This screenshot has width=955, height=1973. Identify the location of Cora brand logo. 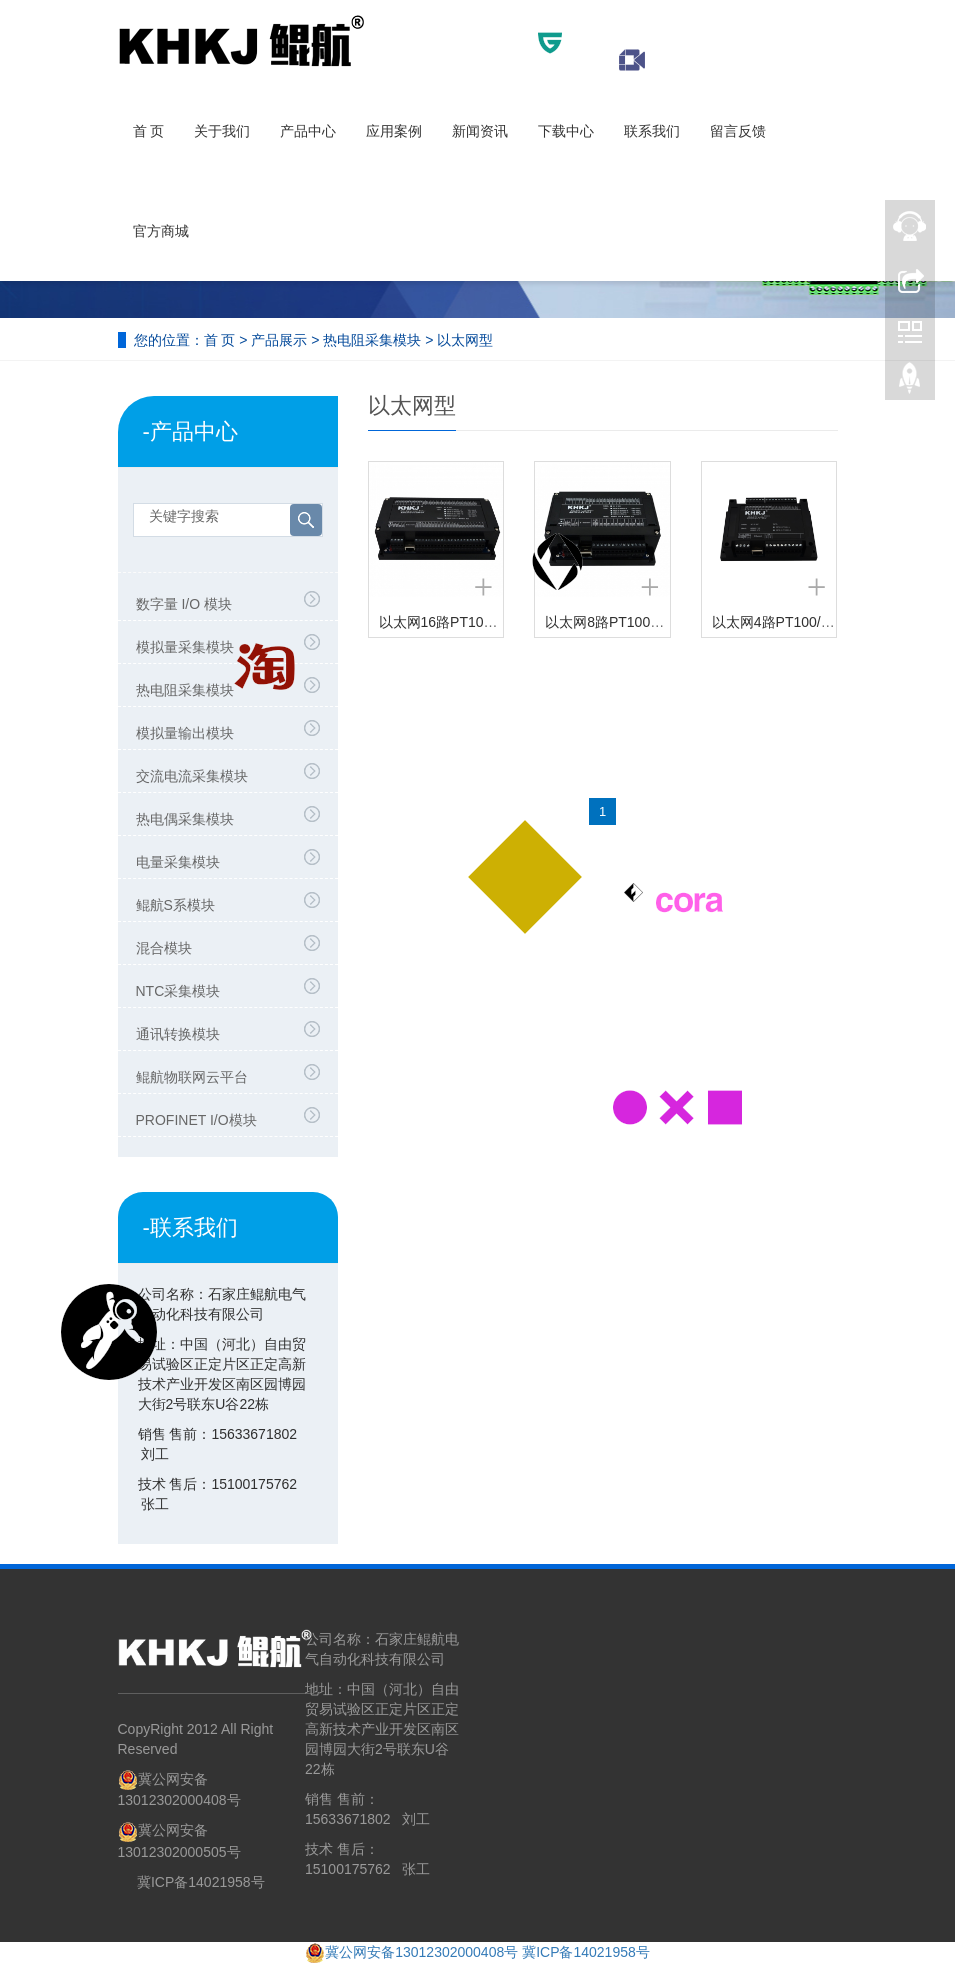
(689, 902).